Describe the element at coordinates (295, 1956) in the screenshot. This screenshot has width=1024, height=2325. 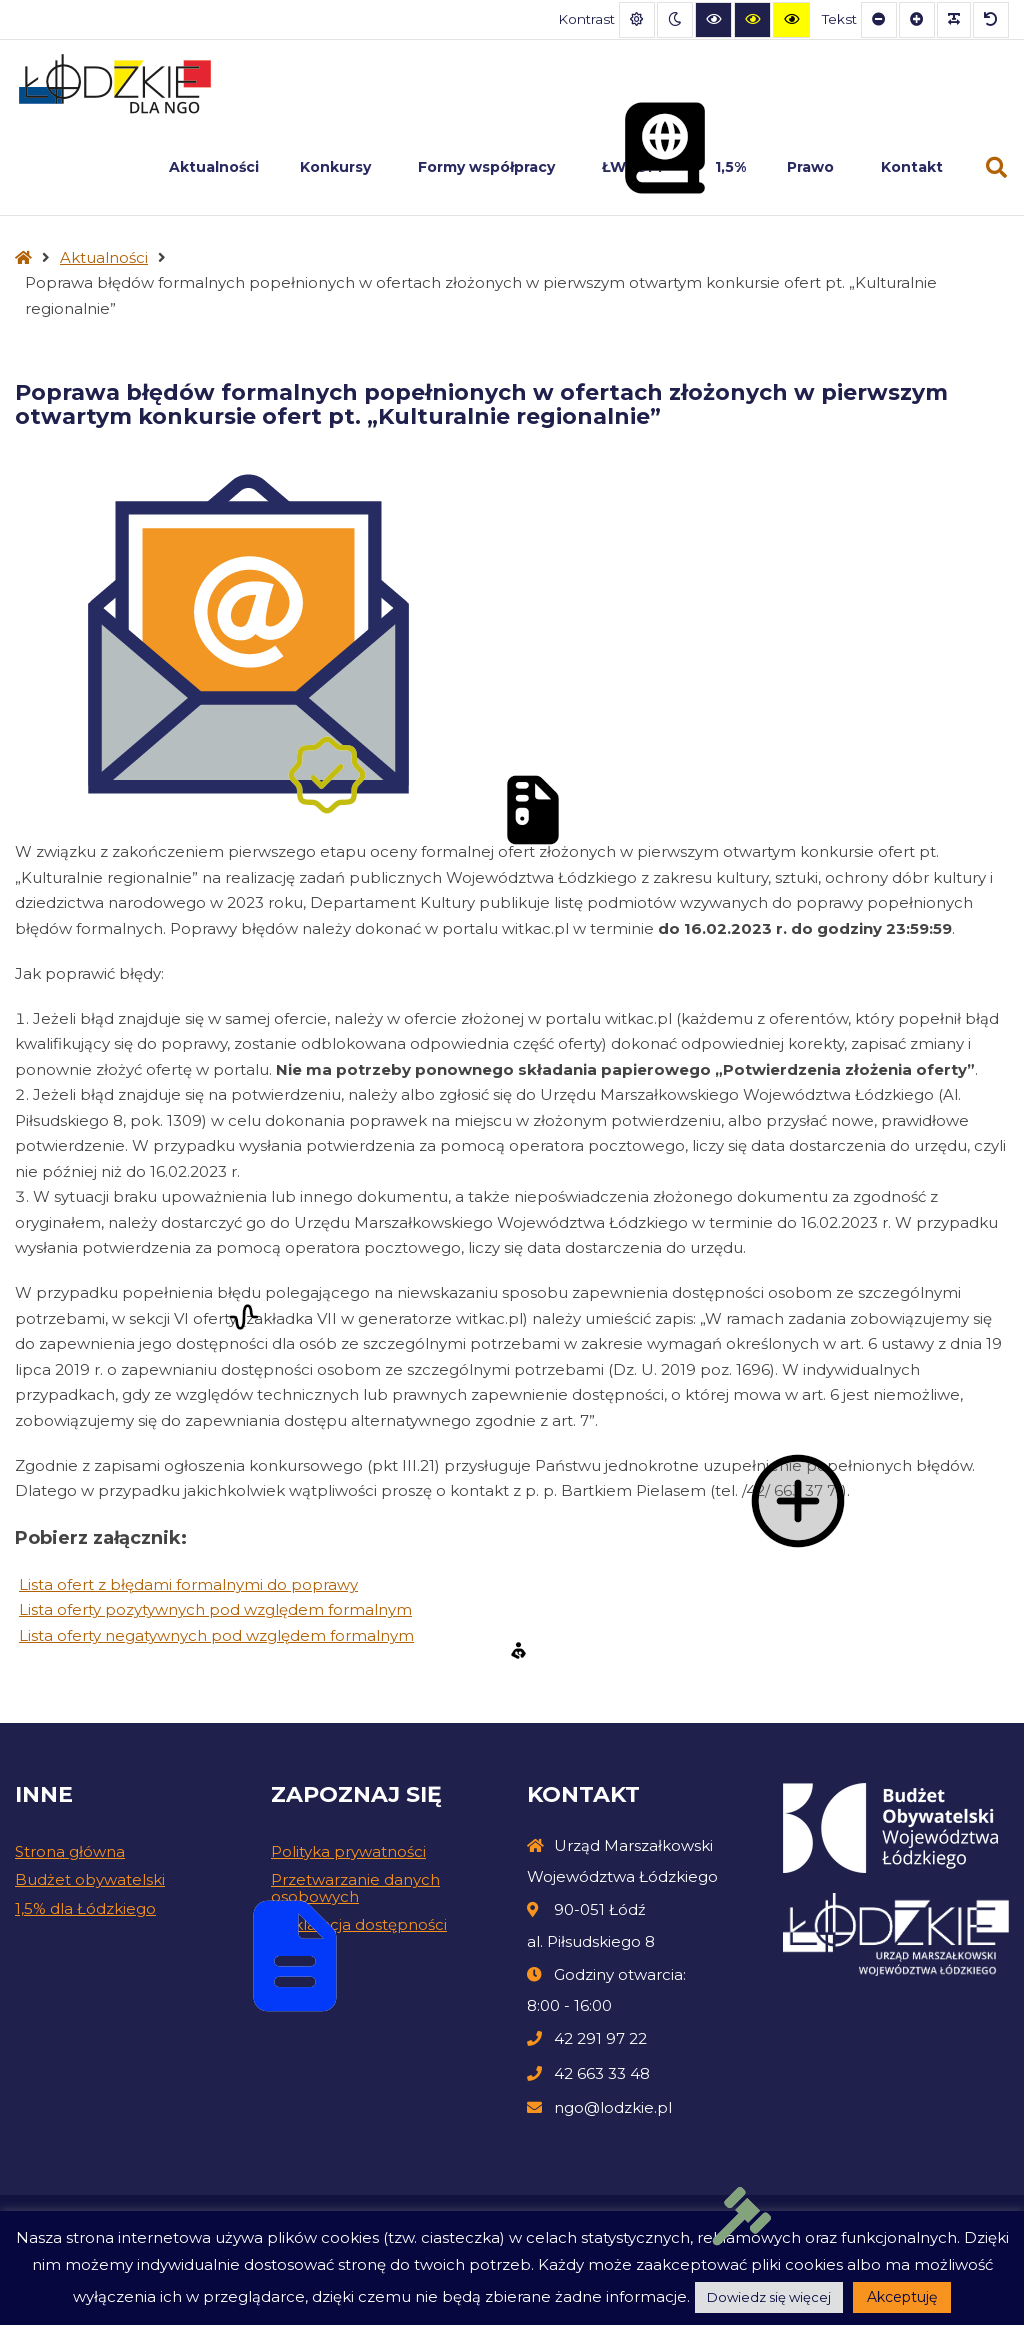
I see `view document or text file` at that location.